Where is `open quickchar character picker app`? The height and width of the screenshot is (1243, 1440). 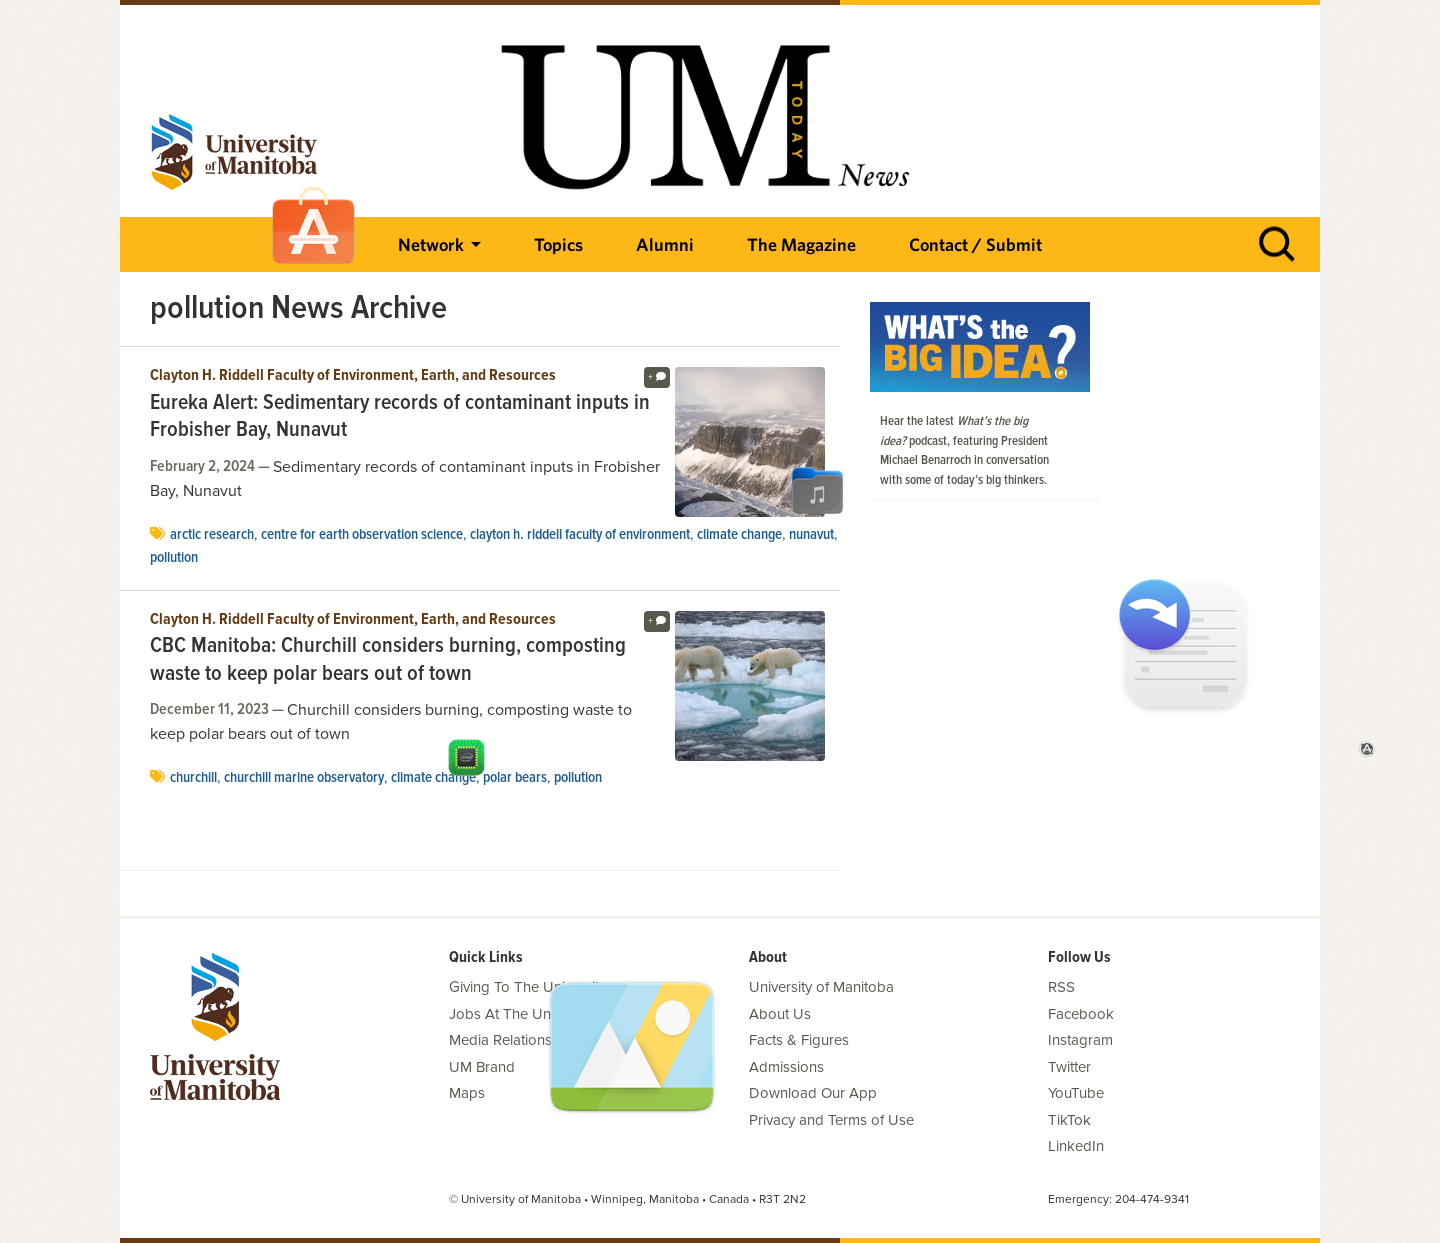 open quickchar character picker app is located at coordinates (1185, 645).